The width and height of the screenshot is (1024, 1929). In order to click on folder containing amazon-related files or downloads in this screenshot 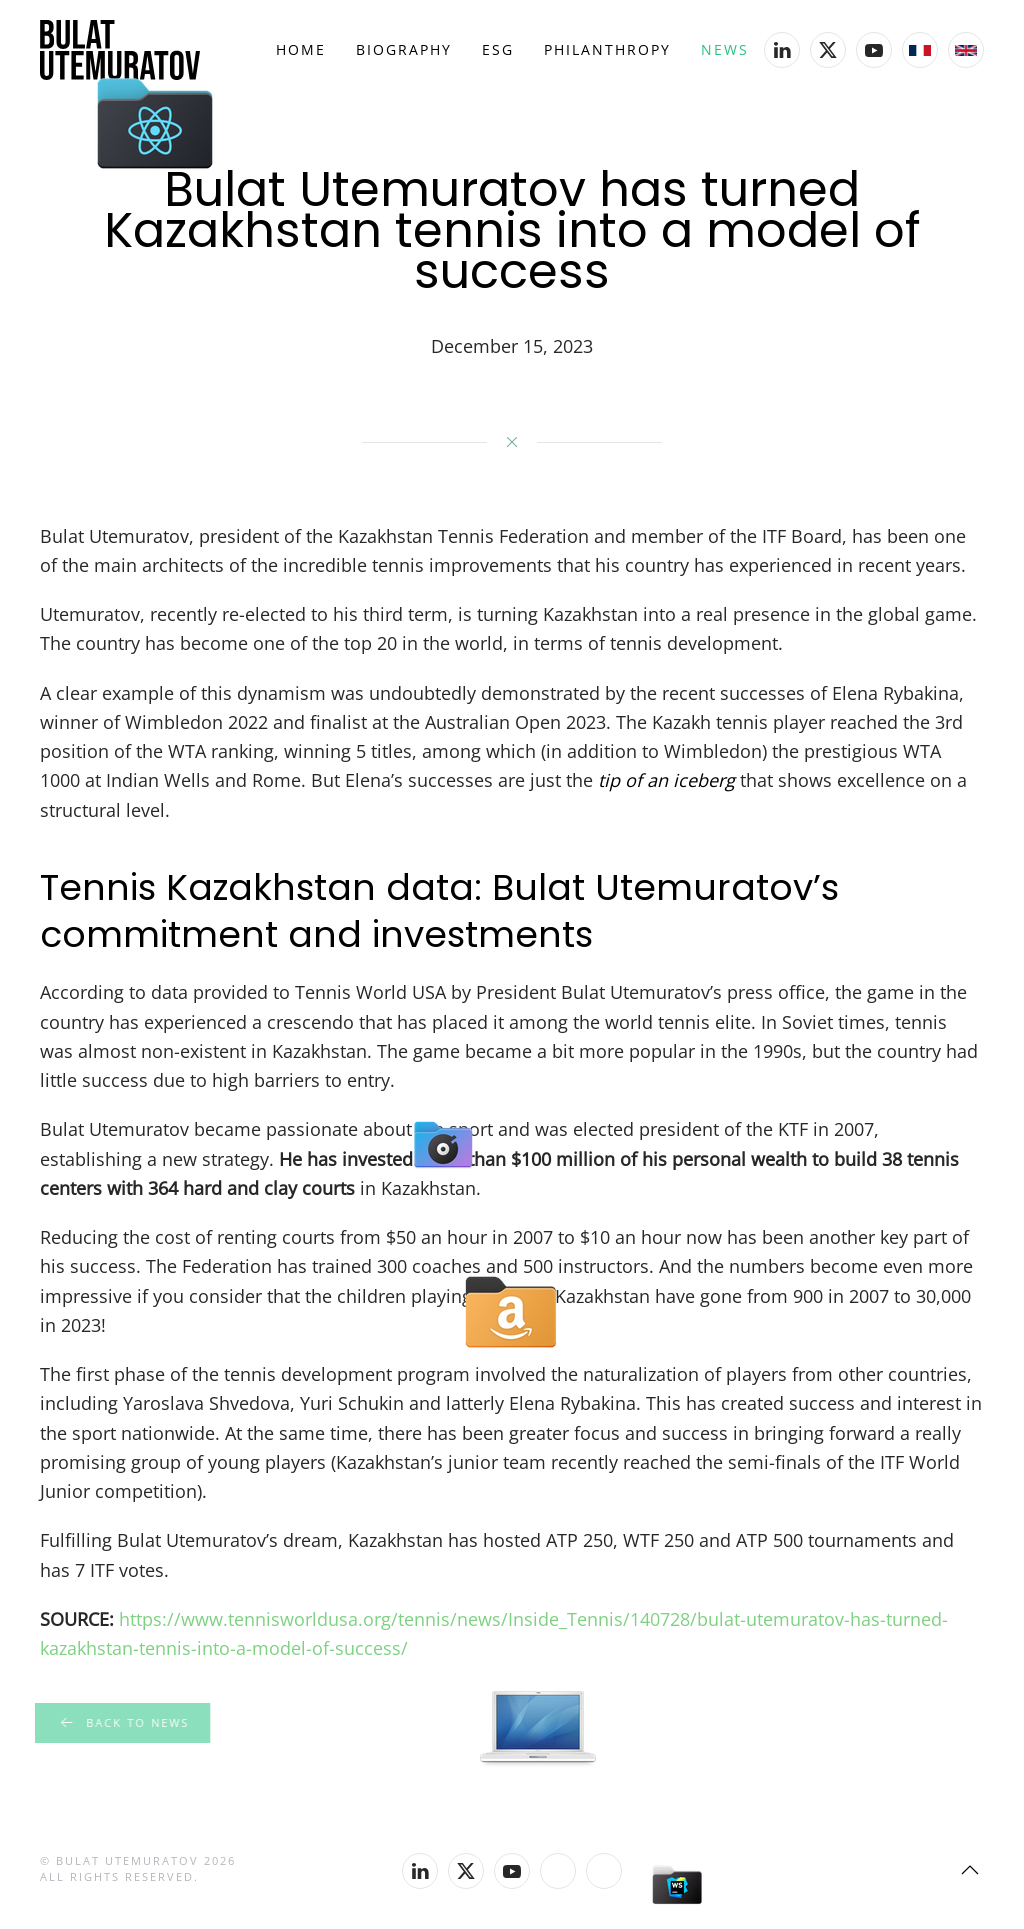, I will do `click(510, 1314)`.